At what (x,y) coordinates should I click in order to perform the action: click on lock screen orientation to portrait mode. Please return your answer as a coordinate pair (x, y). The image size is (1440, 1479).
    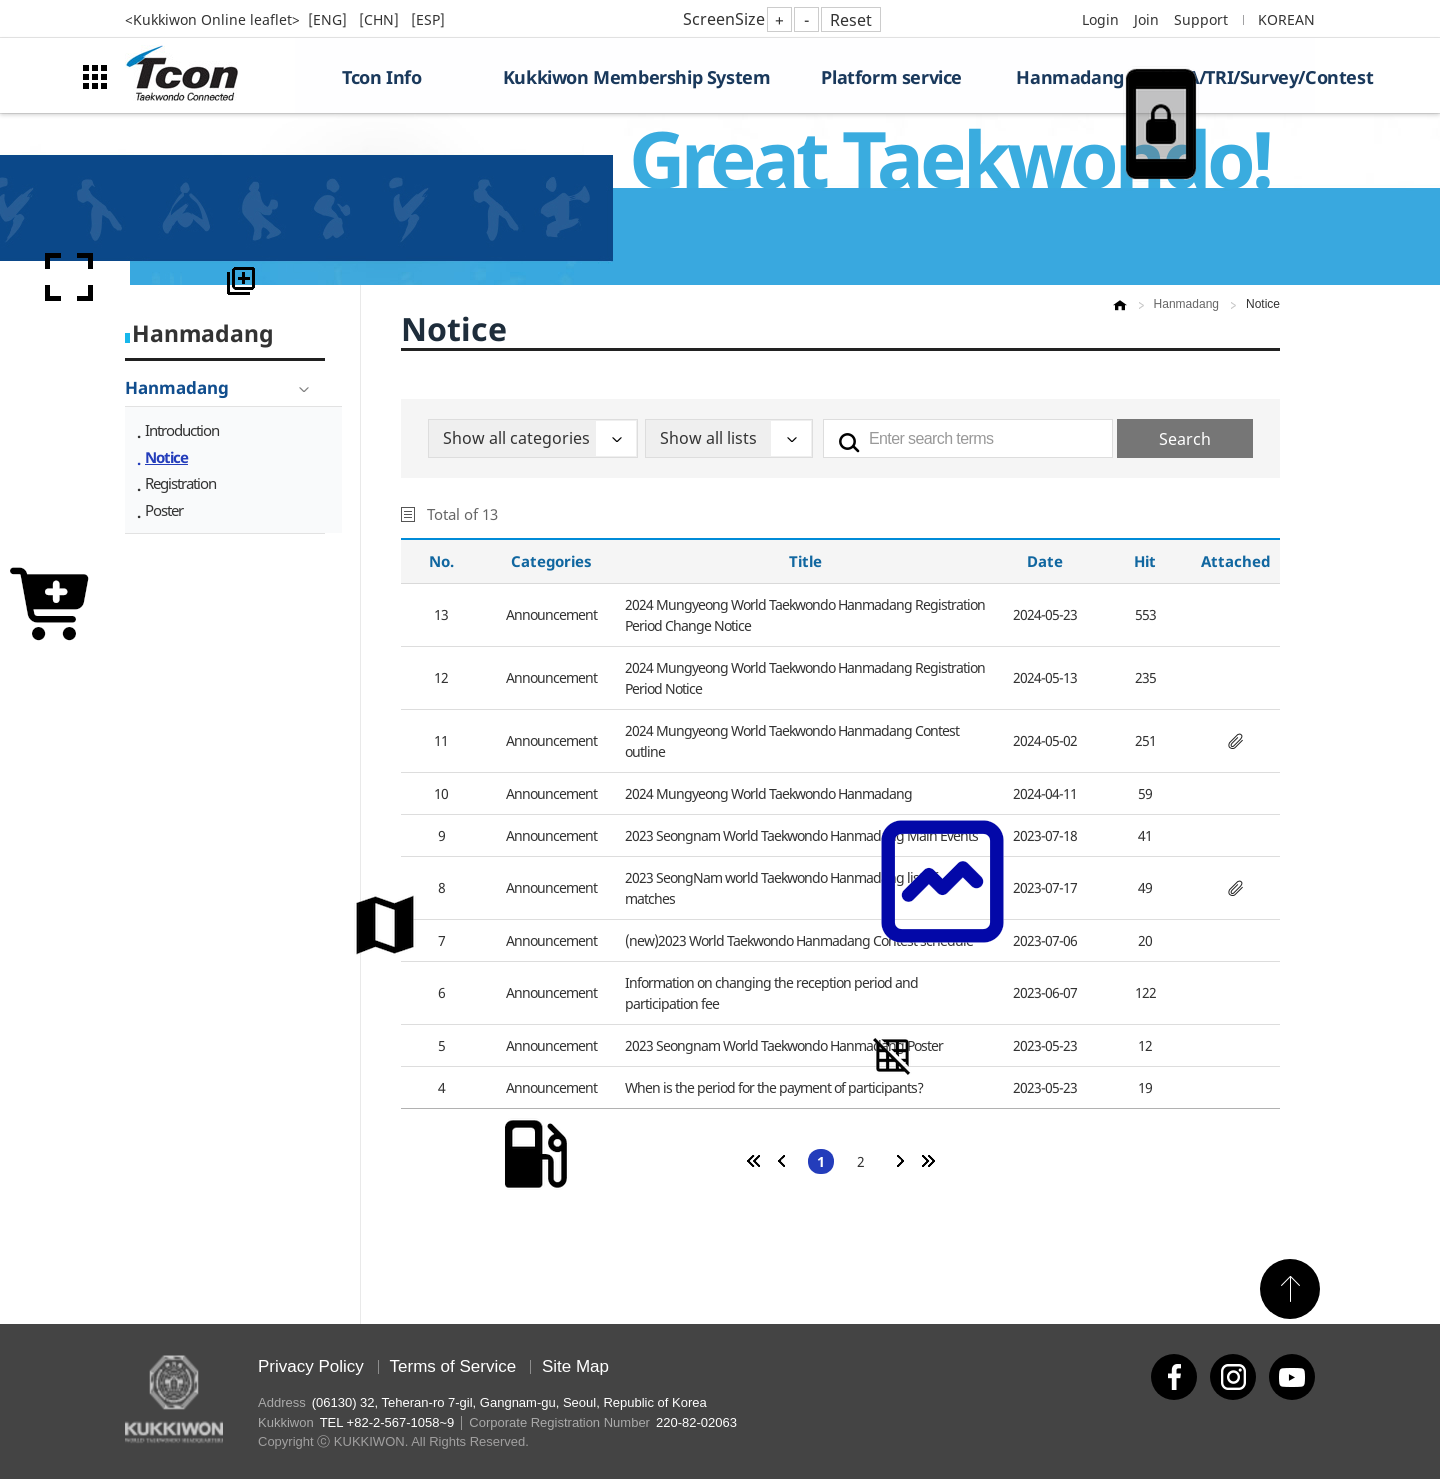
    Looking at the image, I should click on (1161, 124).